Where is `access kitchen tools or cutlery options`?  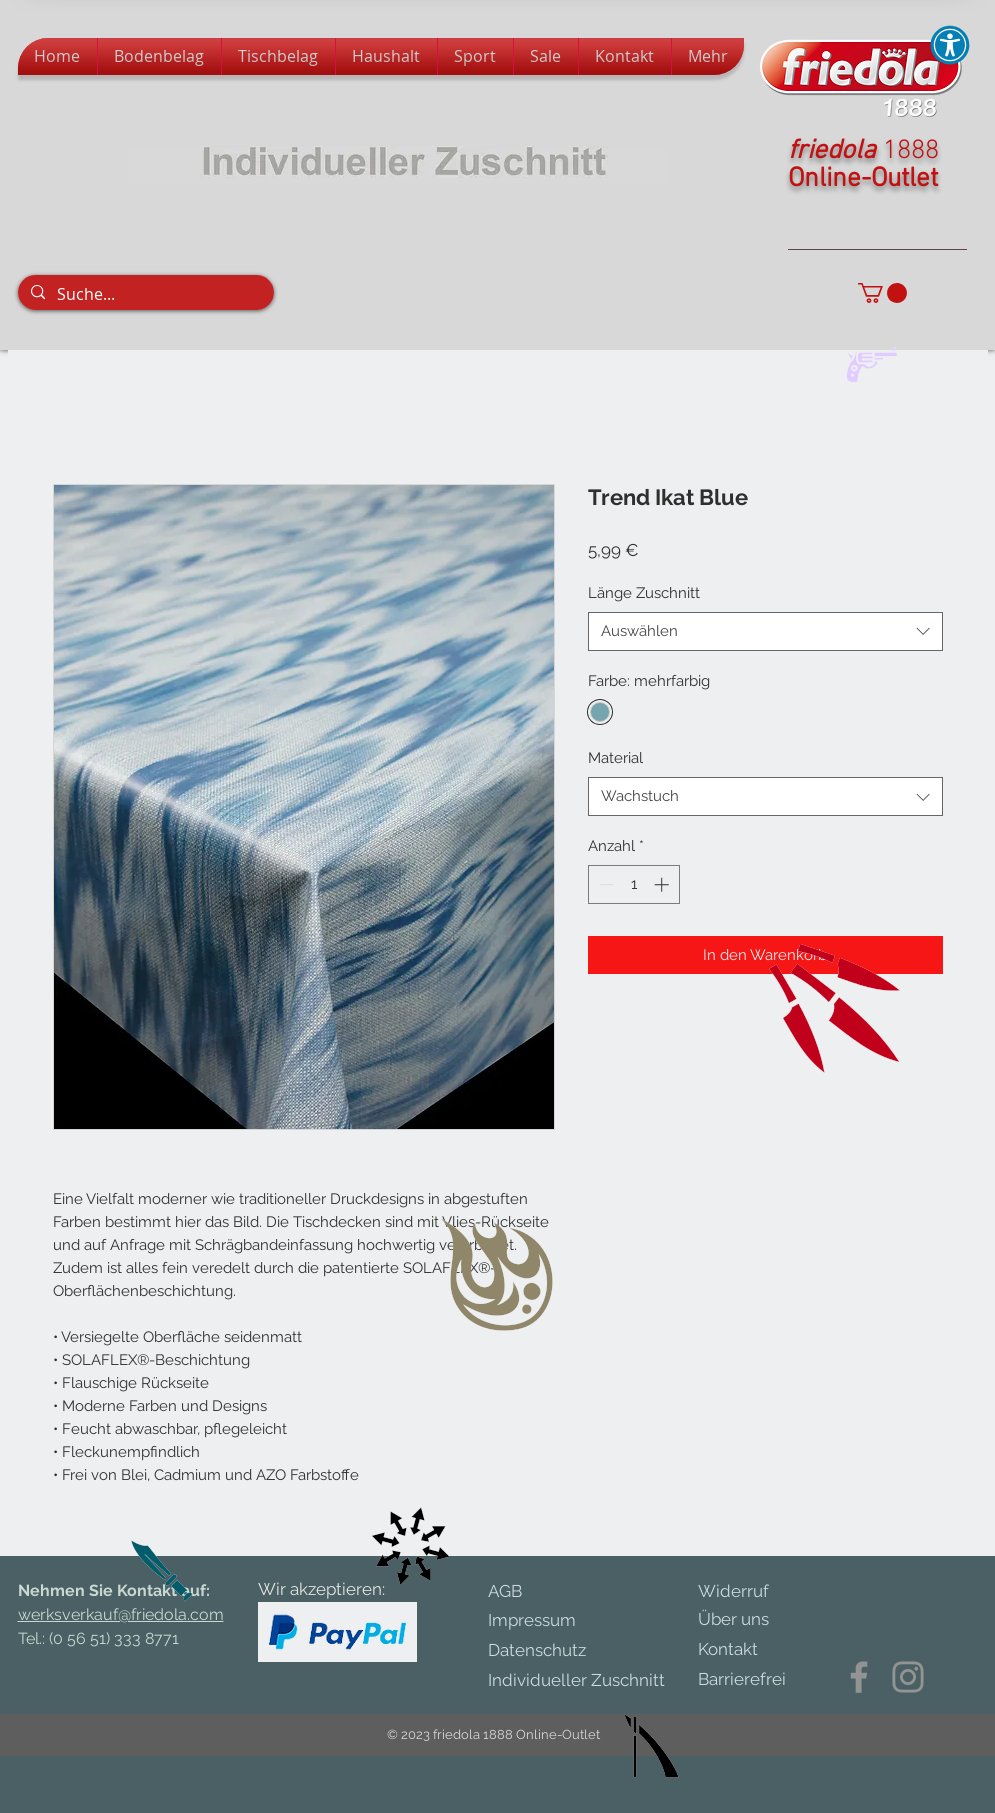 access kitchen tools or cutlery options is located at coordinates (832, 1007).